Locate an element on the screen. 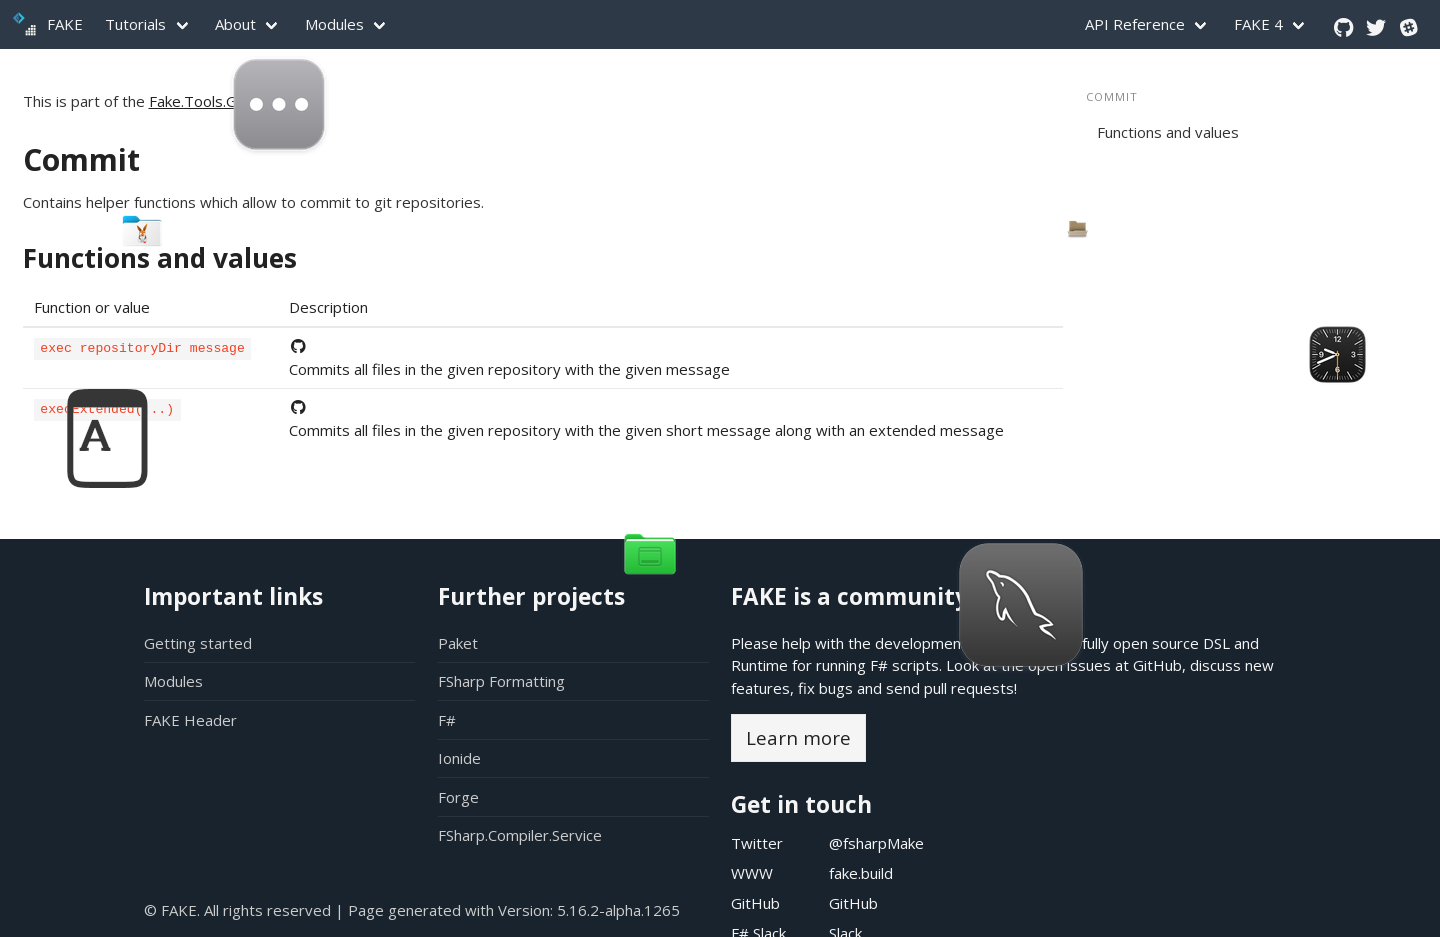  drop files here to move them into this folder is located at coordinates (1077, 229).